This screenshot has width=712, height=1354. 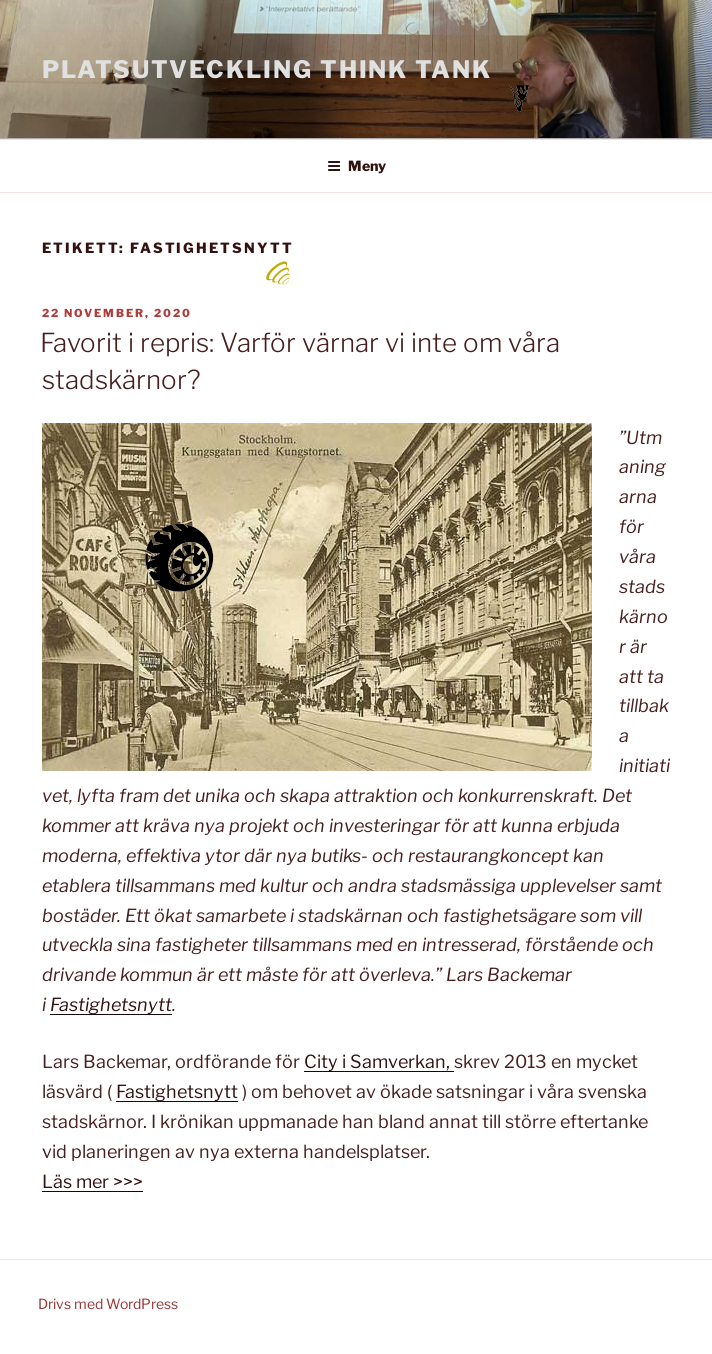 I want to click on indicates cave or underground environment in game, so click(x=519, y=98).